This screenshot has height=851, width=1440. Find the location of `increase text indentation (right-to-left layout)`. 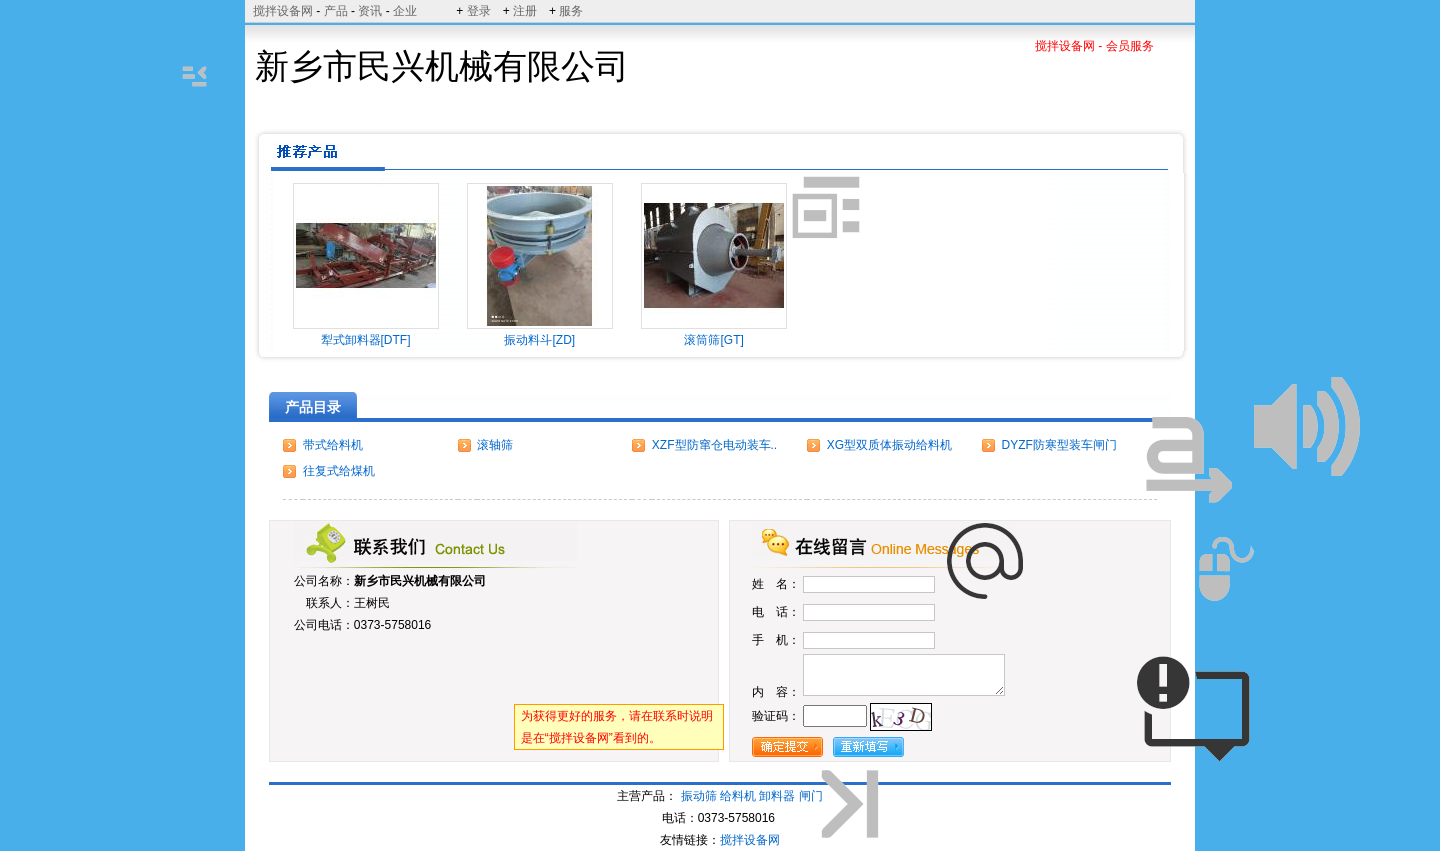

increase text indentation (right-to-left layout) is located at coordinates (194, 76).